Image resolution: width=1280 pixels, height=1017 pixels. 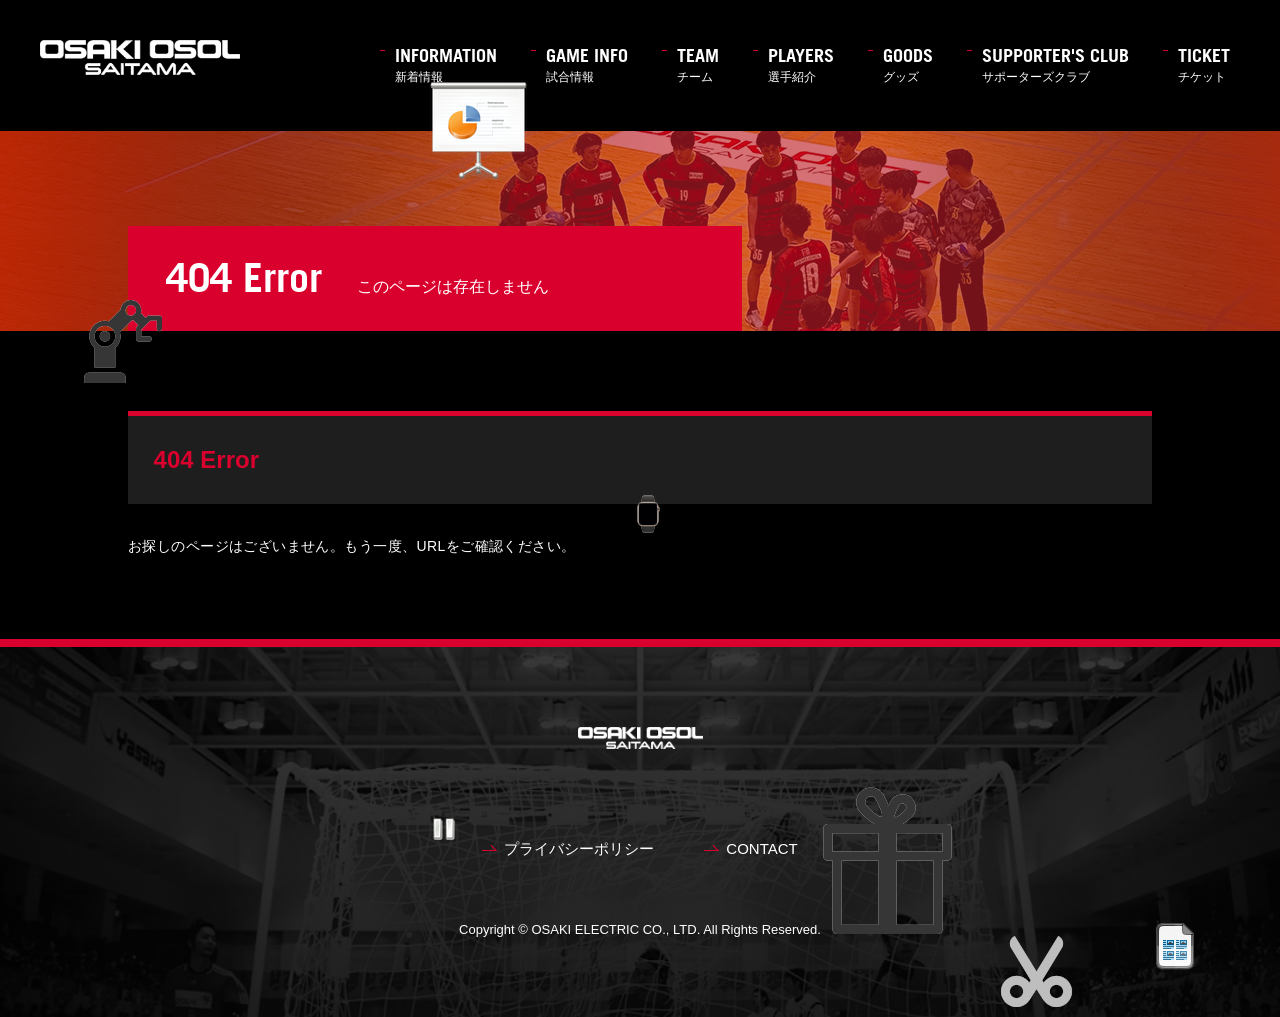 What do you see at coordinates (478, 128) in the screenshot?
I see `open a presentation file` at bounding box center [478, 128].